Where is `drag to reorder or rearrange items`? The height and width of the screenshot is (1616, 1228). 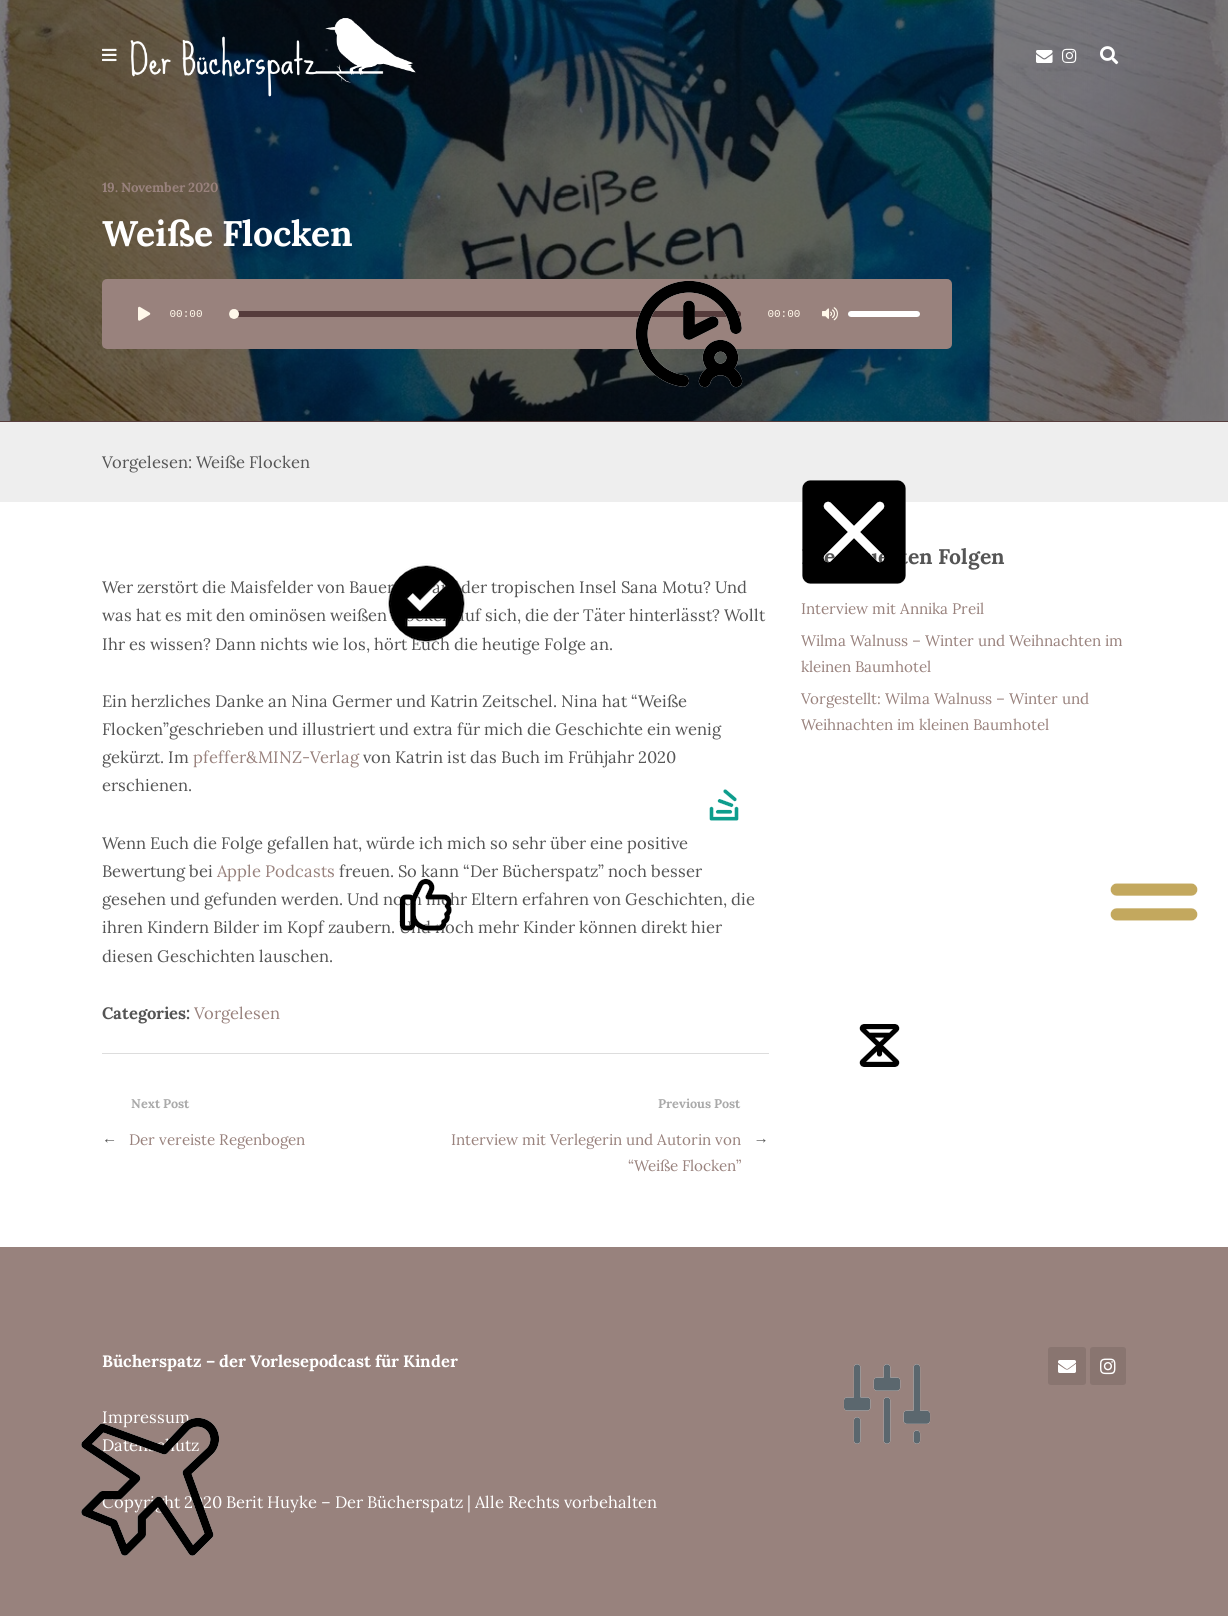 drag to reorder or rearrange items is located at coordinates (1154, 902).